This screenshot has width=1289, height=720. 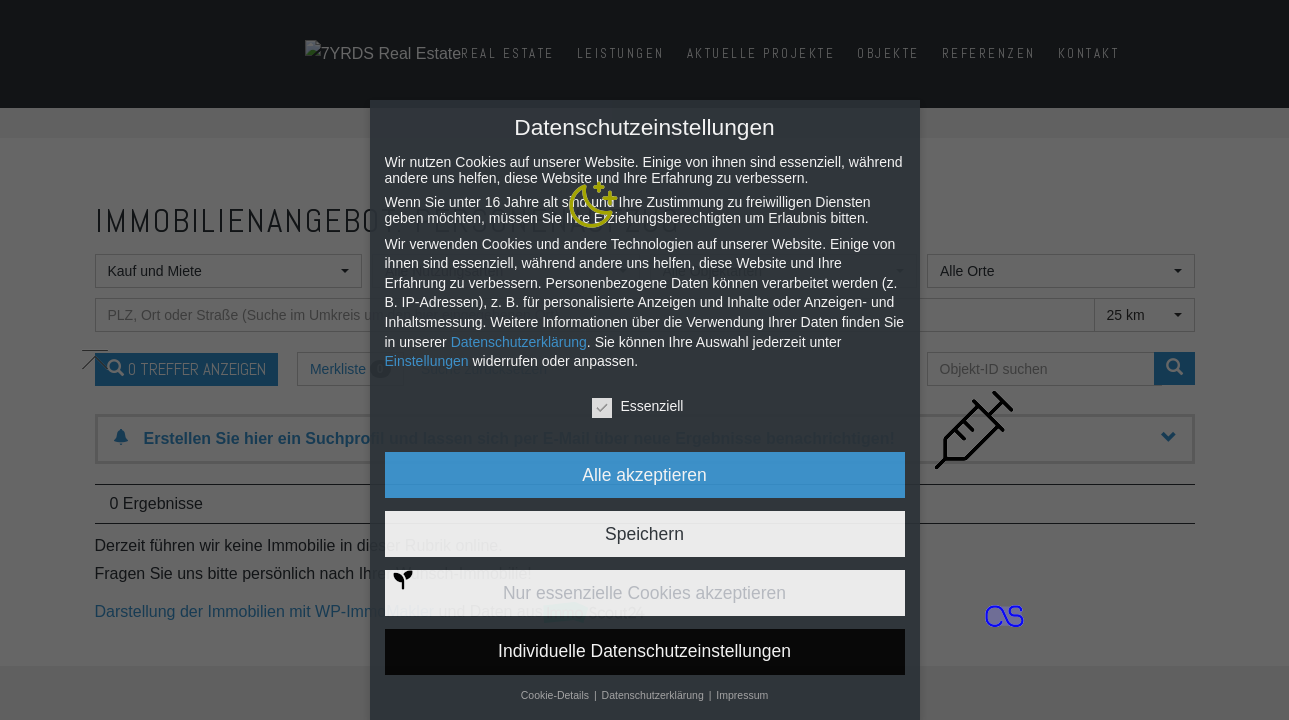 What do you see at coordinates (403, 580) in the screenshot?
I see `indicates eco-friendly or sustainable option` at bounding box center [403, 580].